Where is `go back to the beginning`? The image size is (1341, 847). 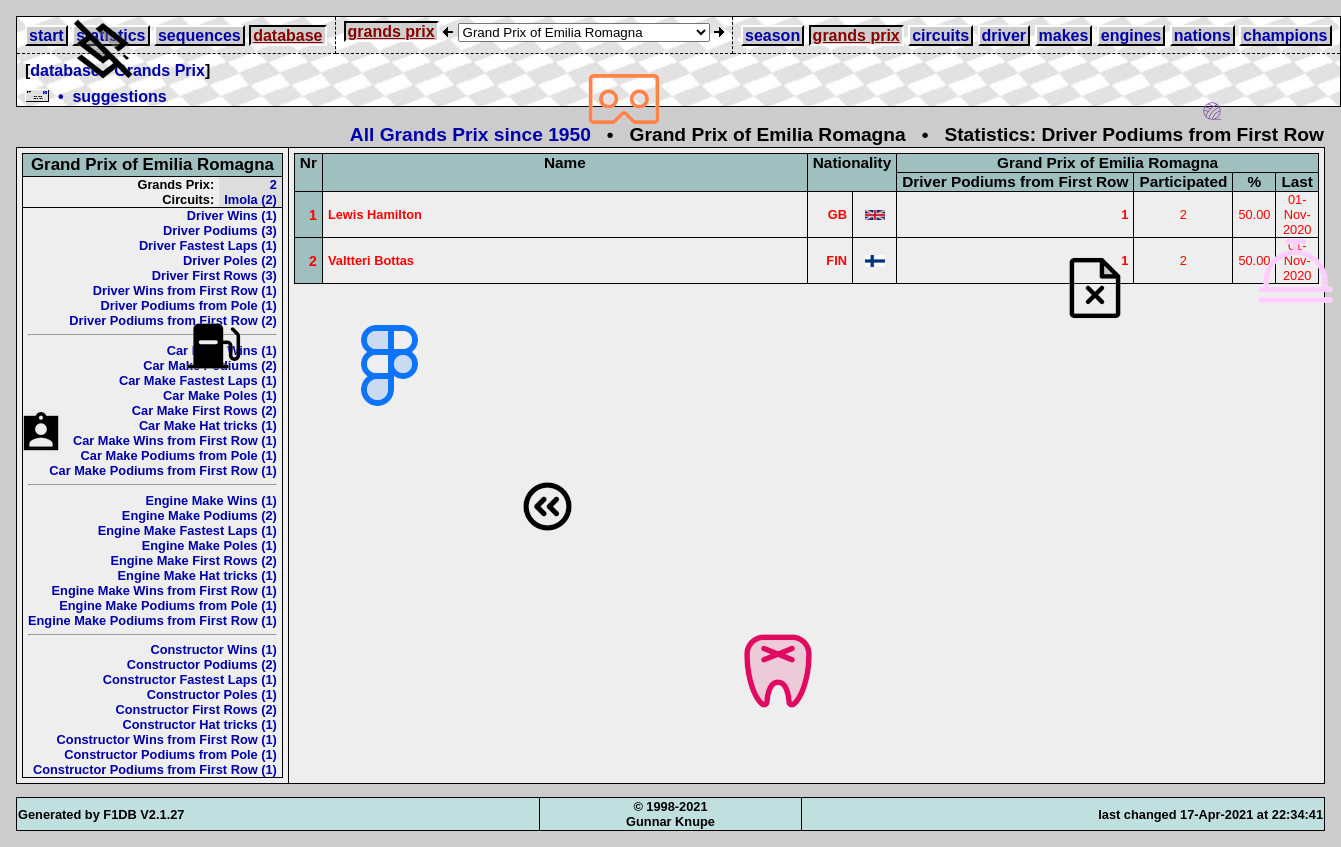
go back to the beginning is located at coordinates (547, 506).